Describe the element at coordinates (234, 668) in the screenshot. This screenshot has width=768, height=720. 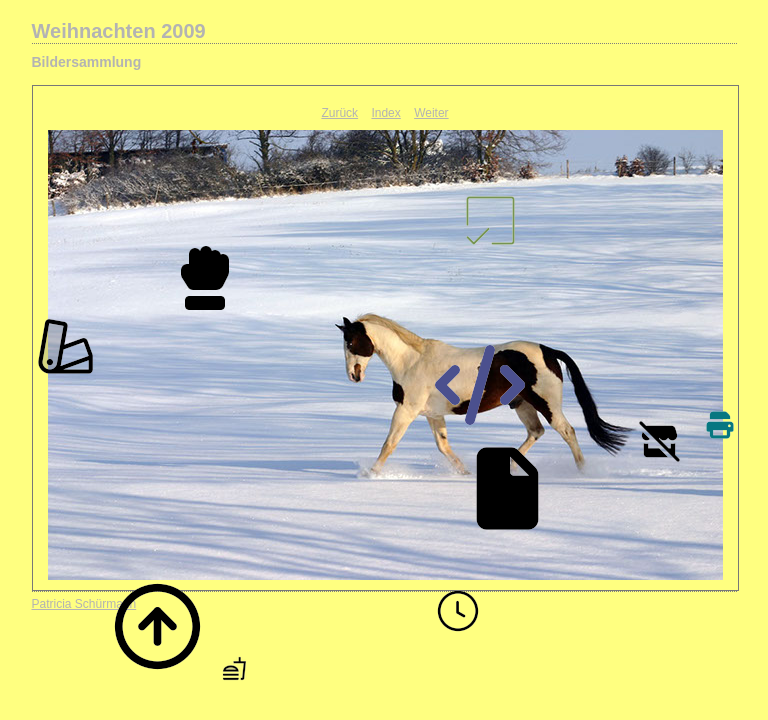
I see `find nearby fast food restaurants` at that location.